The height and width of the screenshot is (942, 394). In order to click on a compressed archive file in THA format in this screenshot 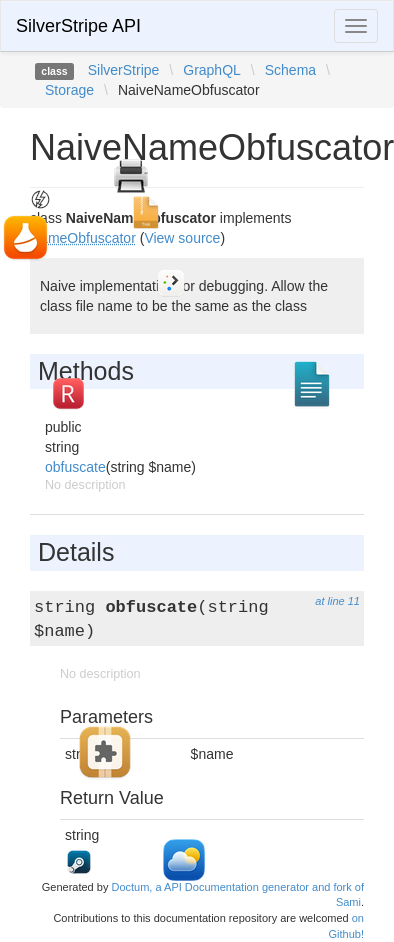, I will do `click(146, 213)`.